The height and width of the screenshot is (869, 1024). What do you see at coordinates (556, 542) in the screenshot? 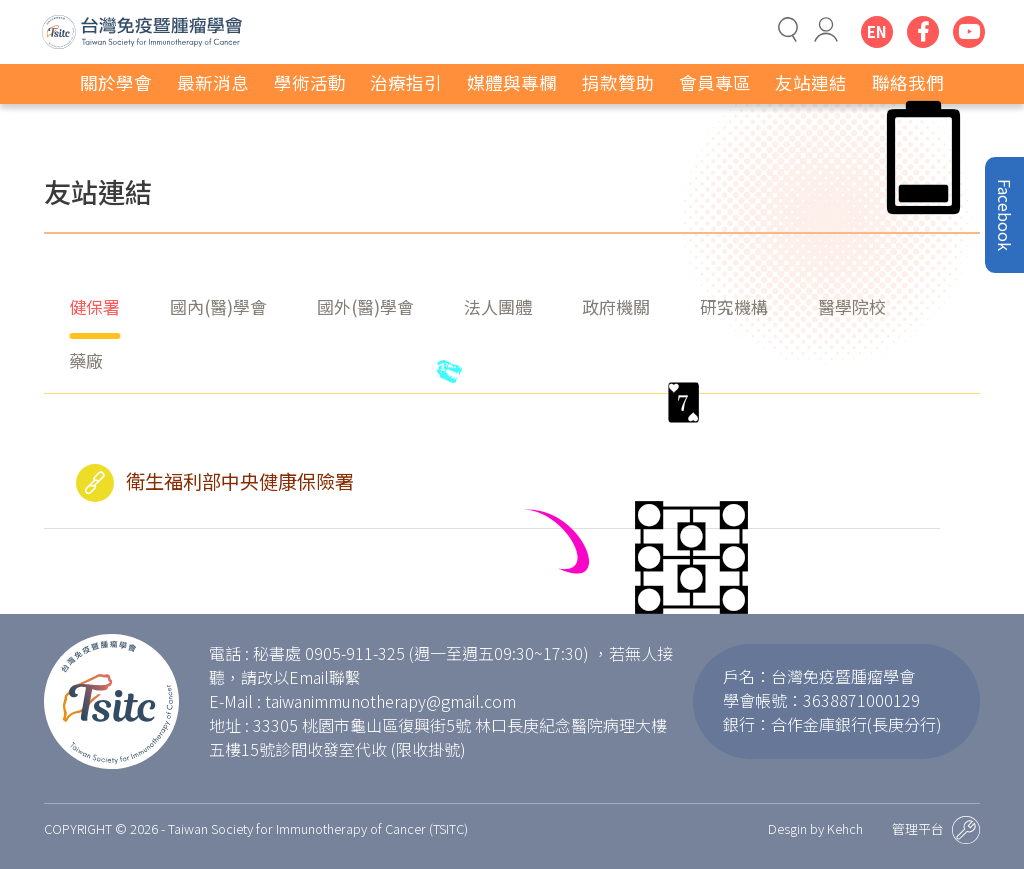
I see `perform a quick attack or slash action` at bounding box center [556, 542].